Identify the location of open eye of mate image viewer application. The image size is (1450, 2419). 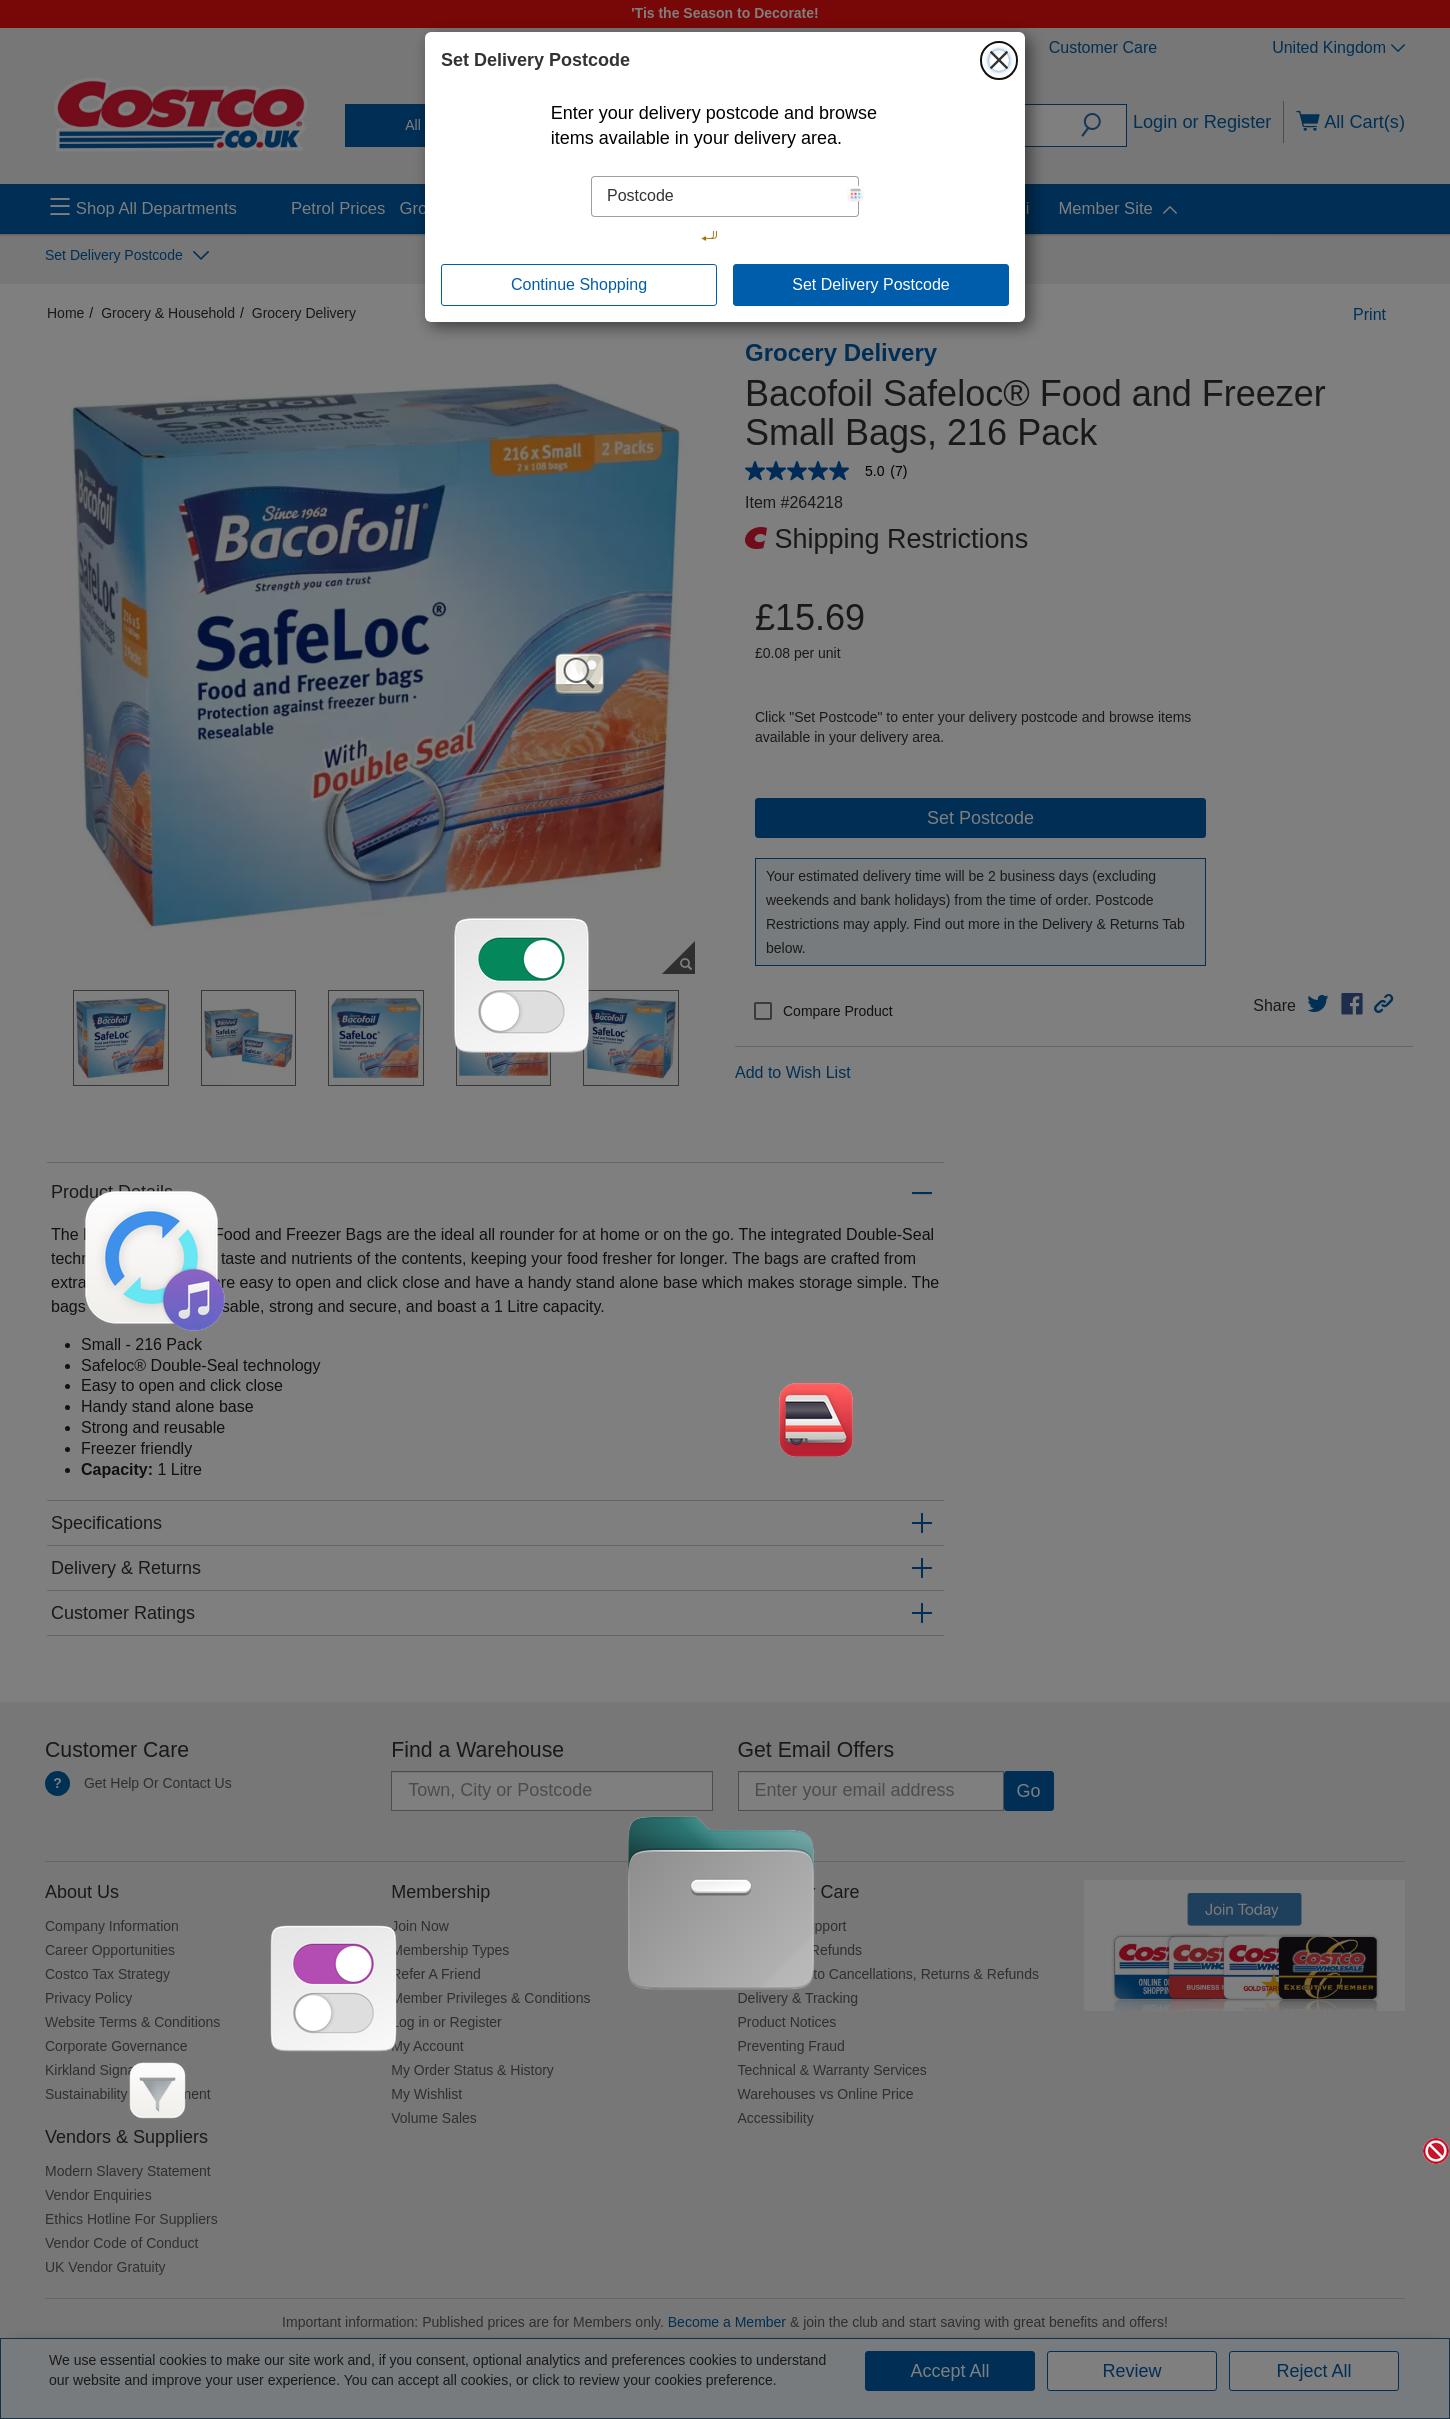
(579, 673).